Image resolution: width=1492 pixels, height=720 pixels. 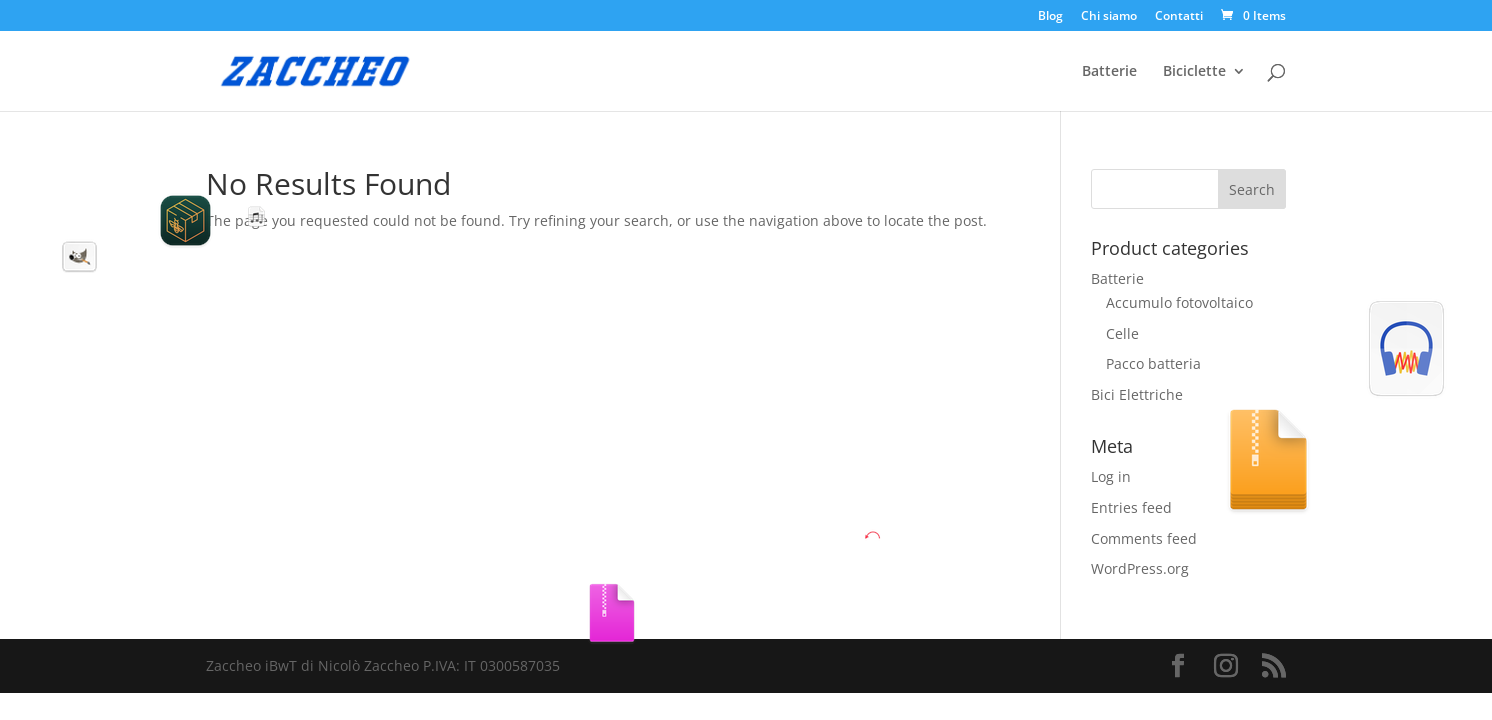 What do you see at coordinates (185, 220) in the screenshot?
I see `open bee package manager application` at bounding box center [185, 220].